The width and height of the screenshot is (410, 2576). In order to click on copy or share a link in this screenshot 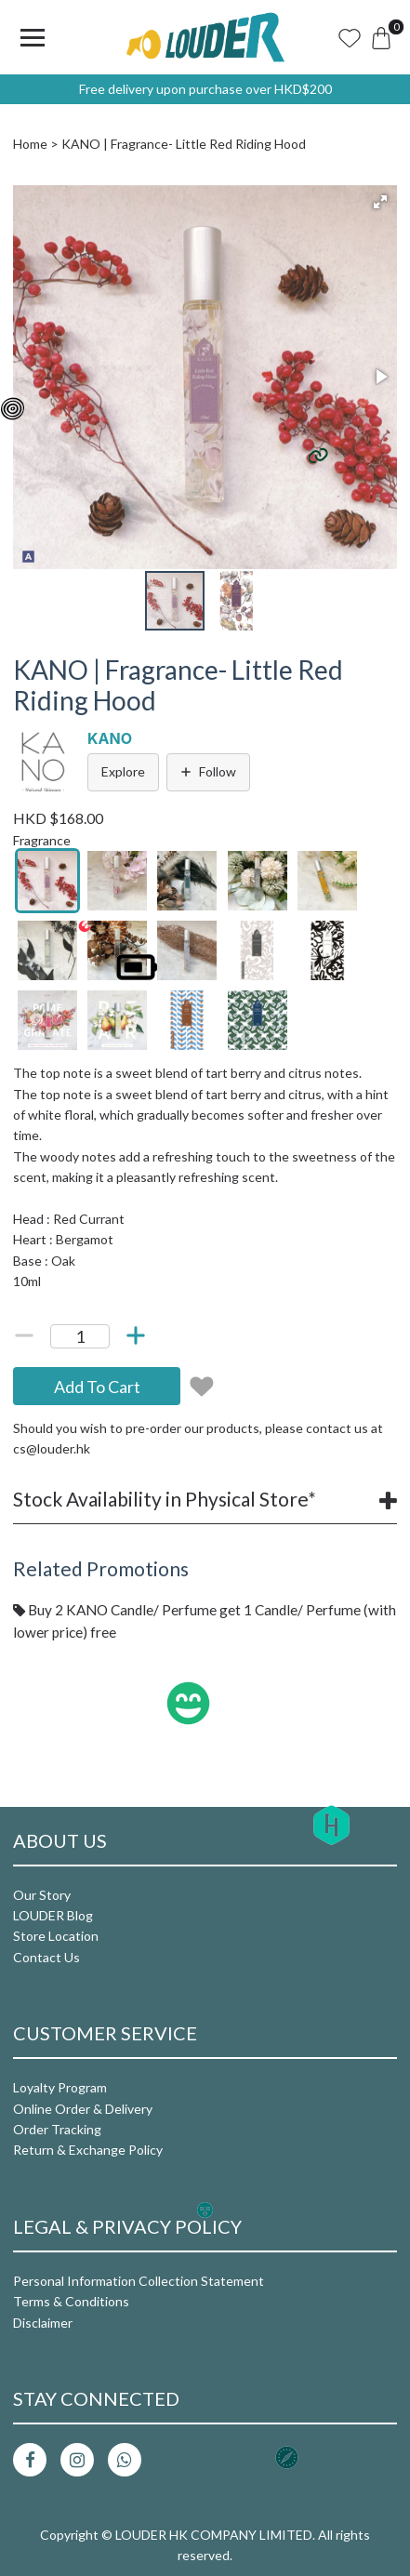, I will do `click(318, 456)`.